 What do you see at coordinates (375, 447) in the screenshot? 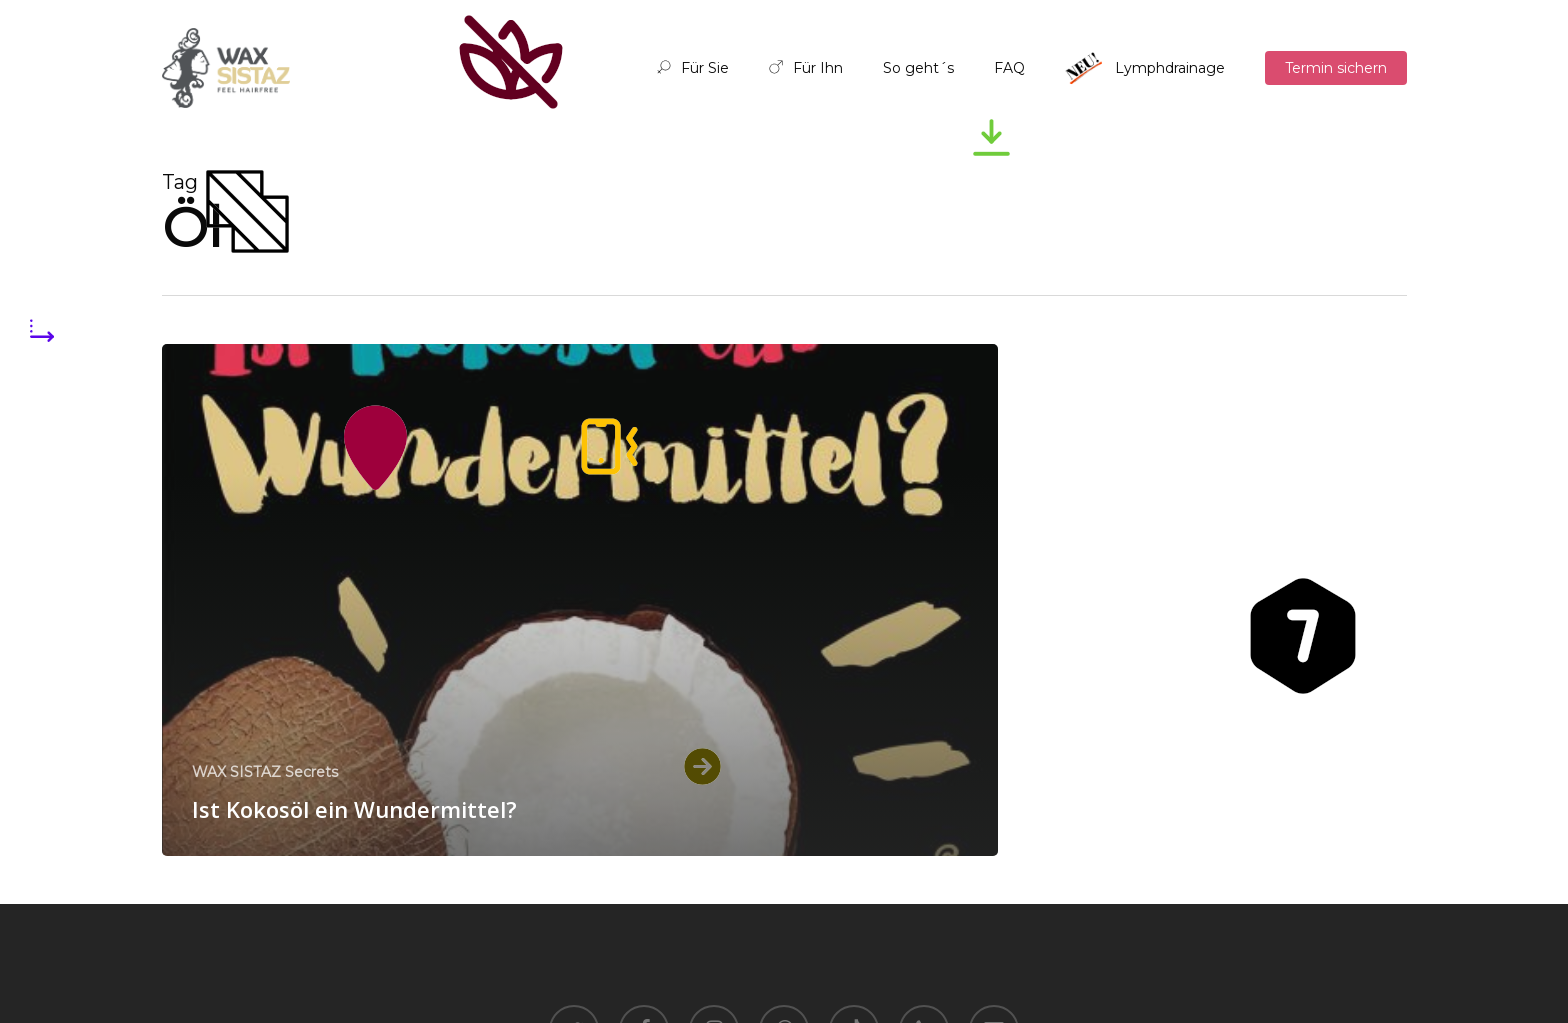
I see `view or set a location on the map` at bounding box center [375, 447].